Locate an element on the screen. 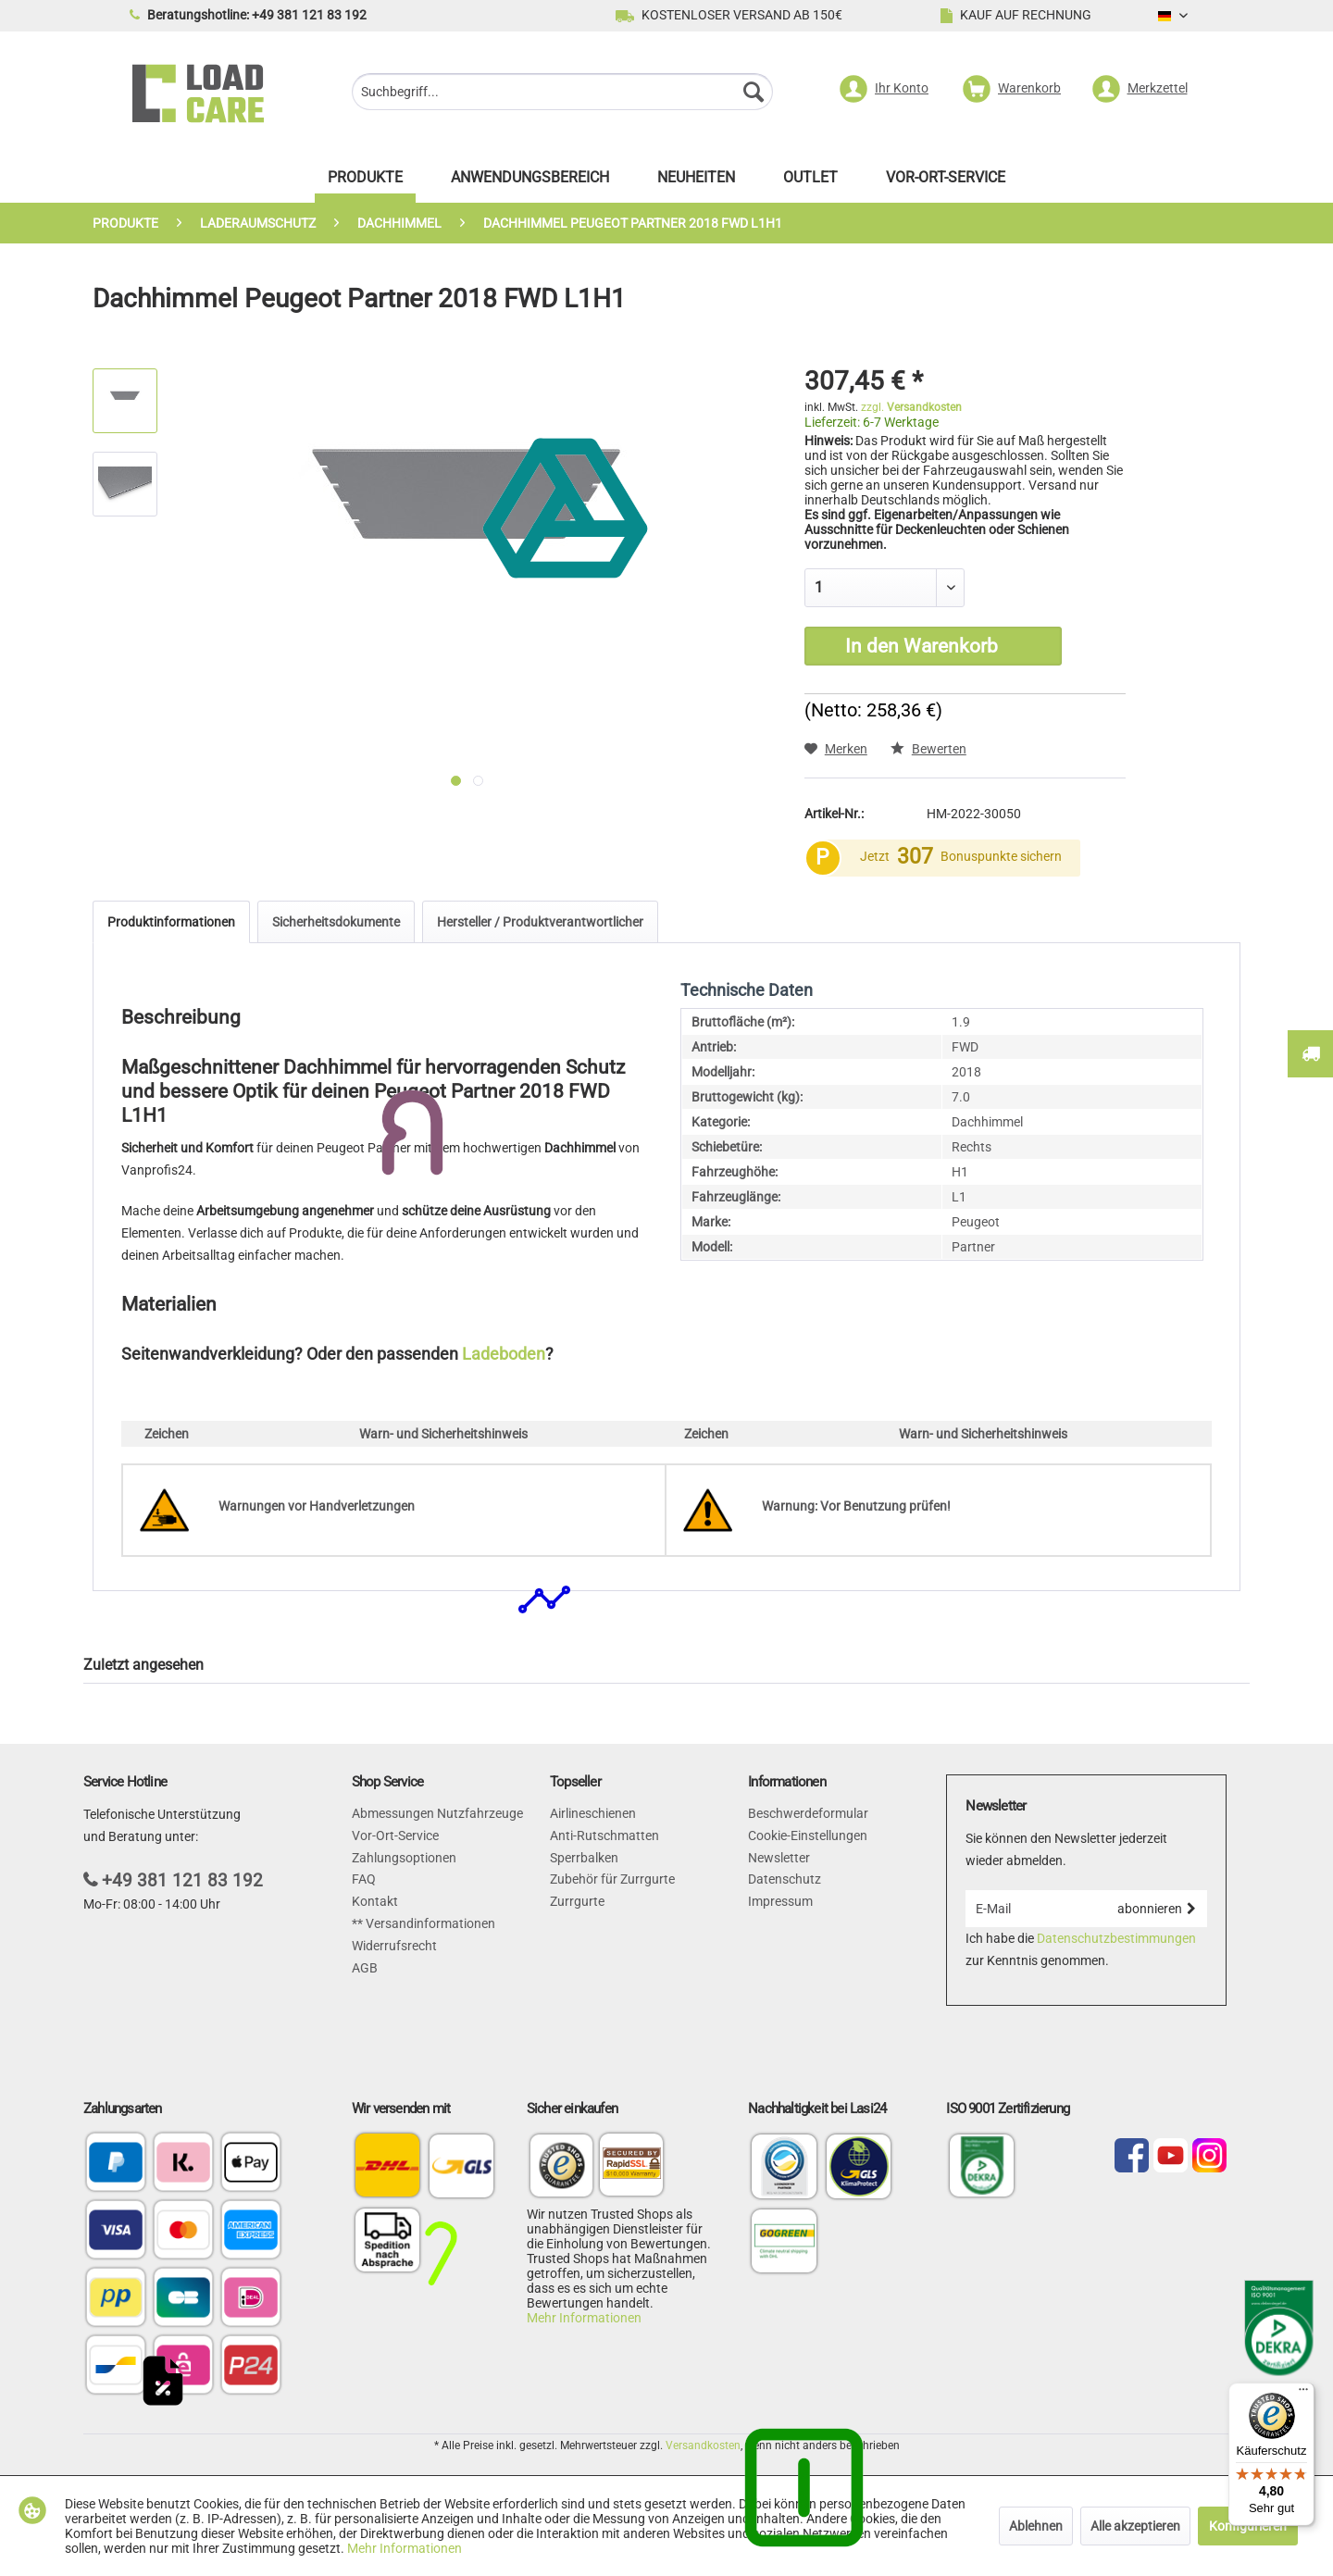 The height and width of the screenshot is (2576, 1333). open Google Drive is located at coordinates (565, 504).